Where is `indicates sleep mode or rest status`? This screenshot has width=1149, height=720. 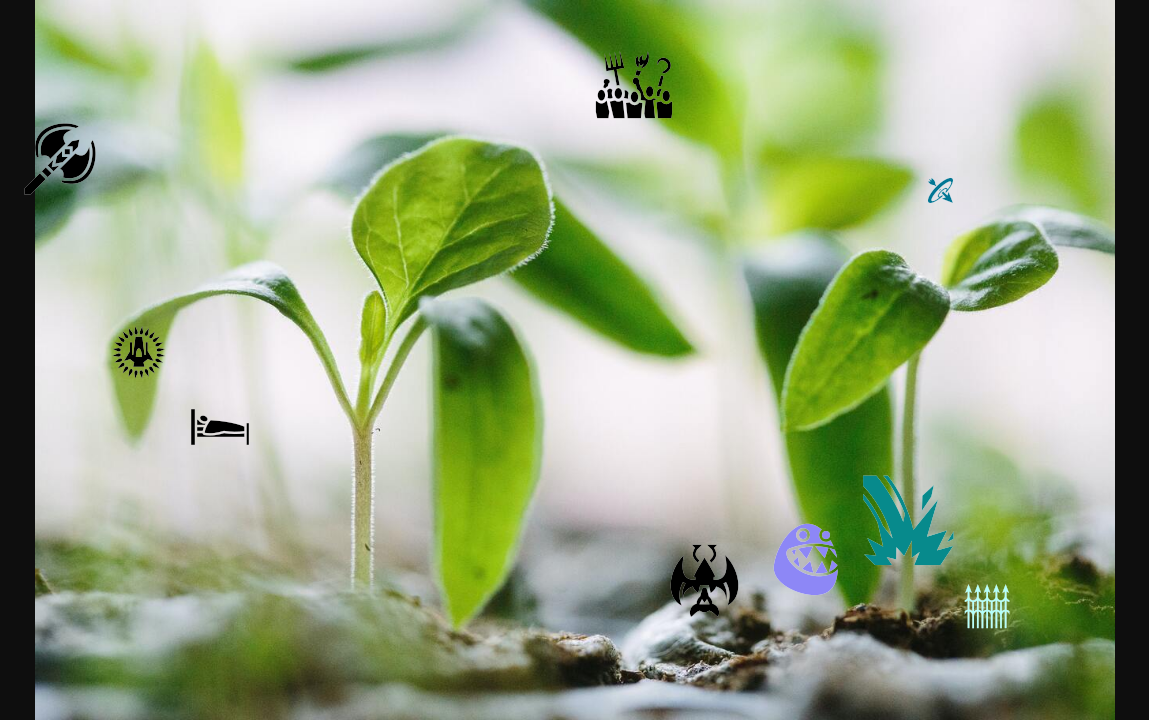 indicates sleep mode or rest status is located at coordinates (220, 420).